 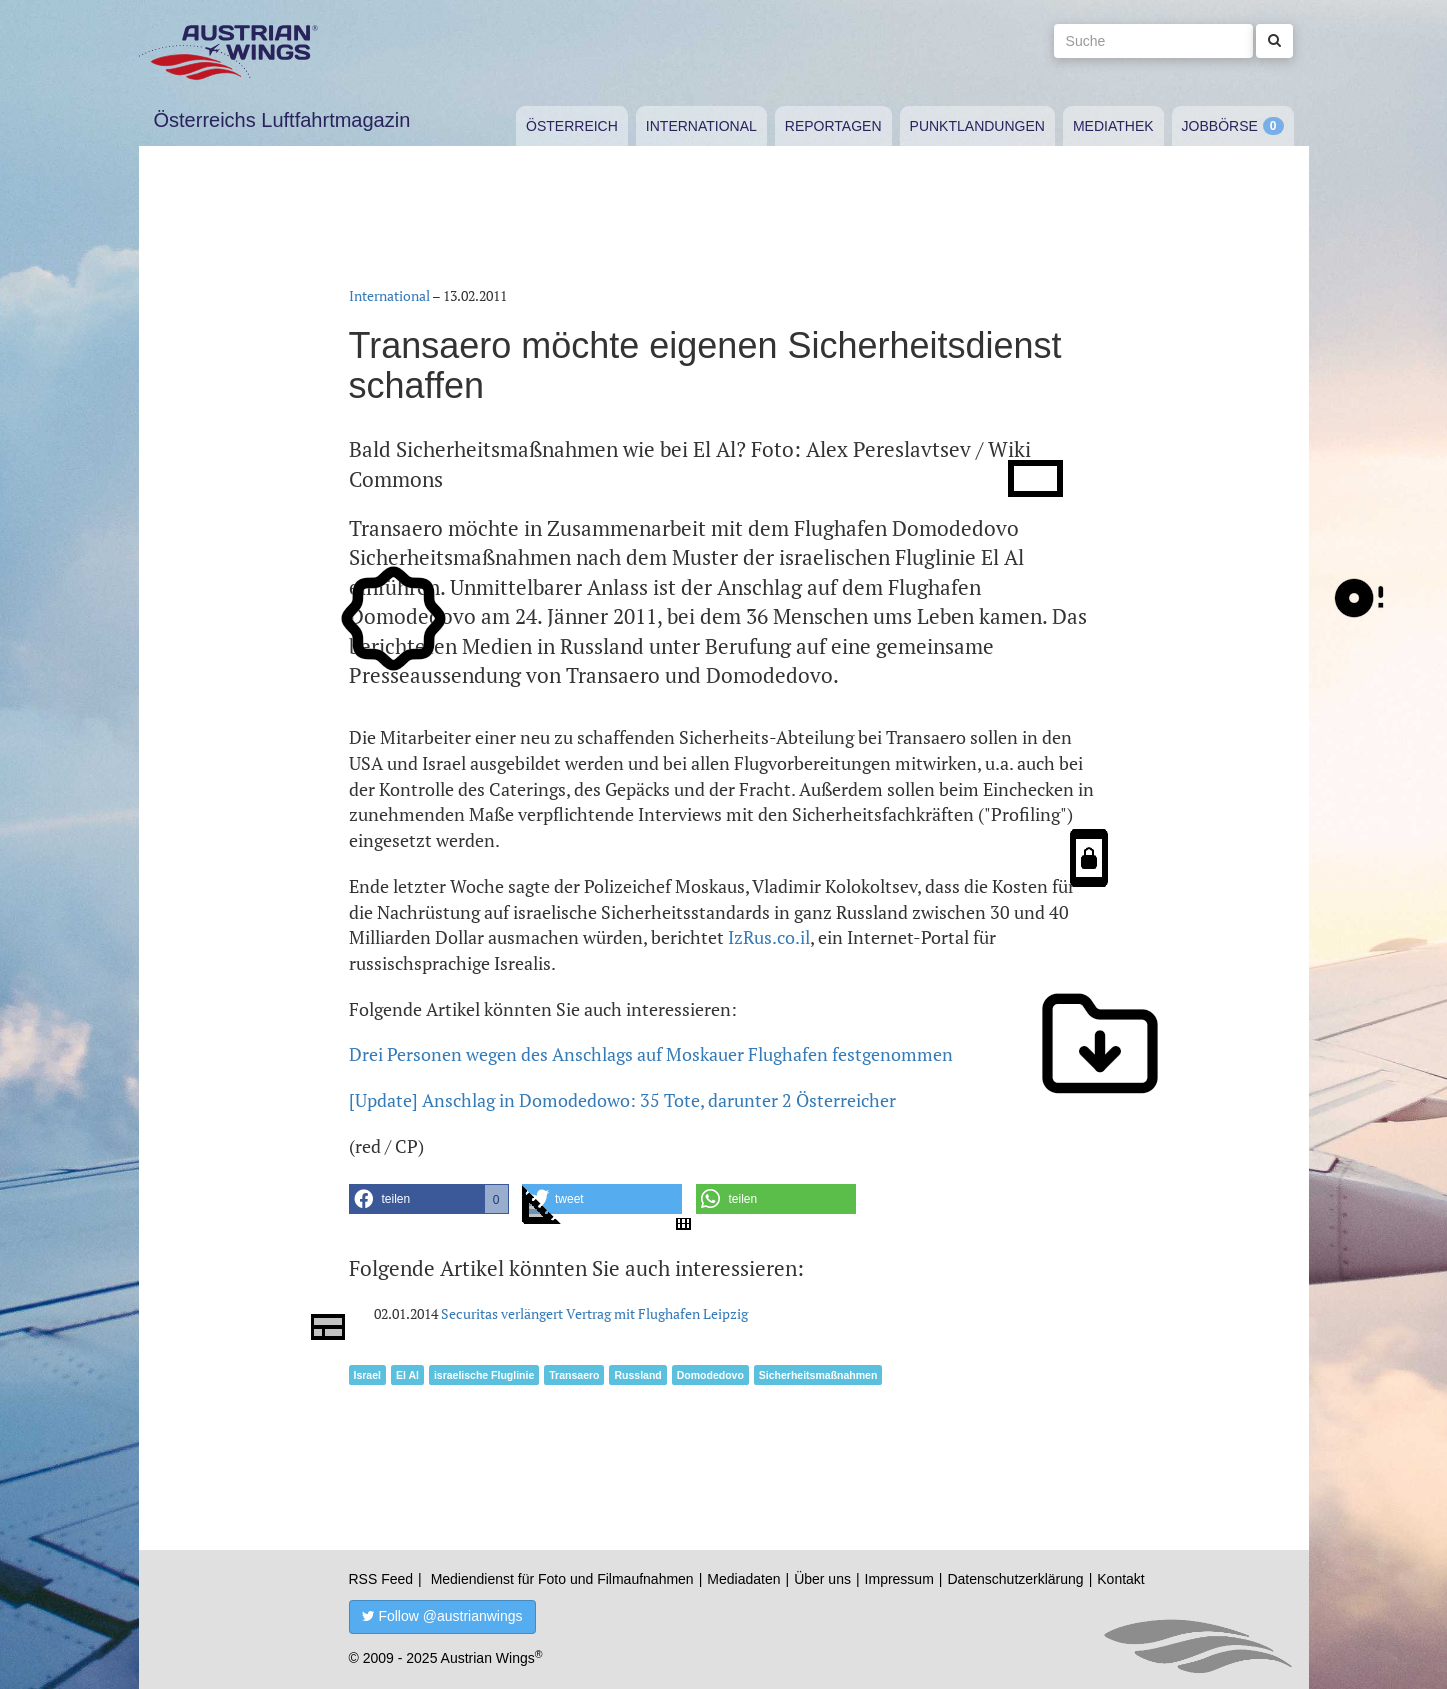 What do you see at coordinates (683, 1224) in the screenshot?
I see `switch to grid view` at bounding box center [683, 1224].